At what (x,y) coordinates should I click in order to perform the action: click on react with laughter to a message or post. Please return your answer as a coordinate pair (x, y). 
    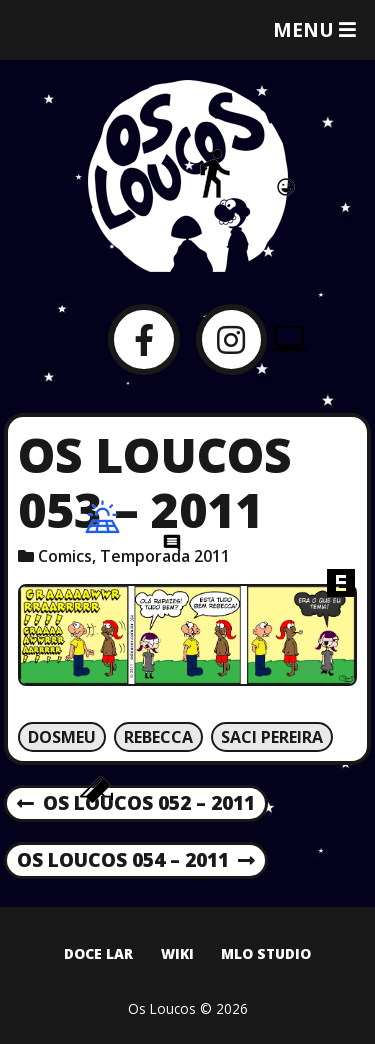
    Looking at the image, I should click on (286, 187).